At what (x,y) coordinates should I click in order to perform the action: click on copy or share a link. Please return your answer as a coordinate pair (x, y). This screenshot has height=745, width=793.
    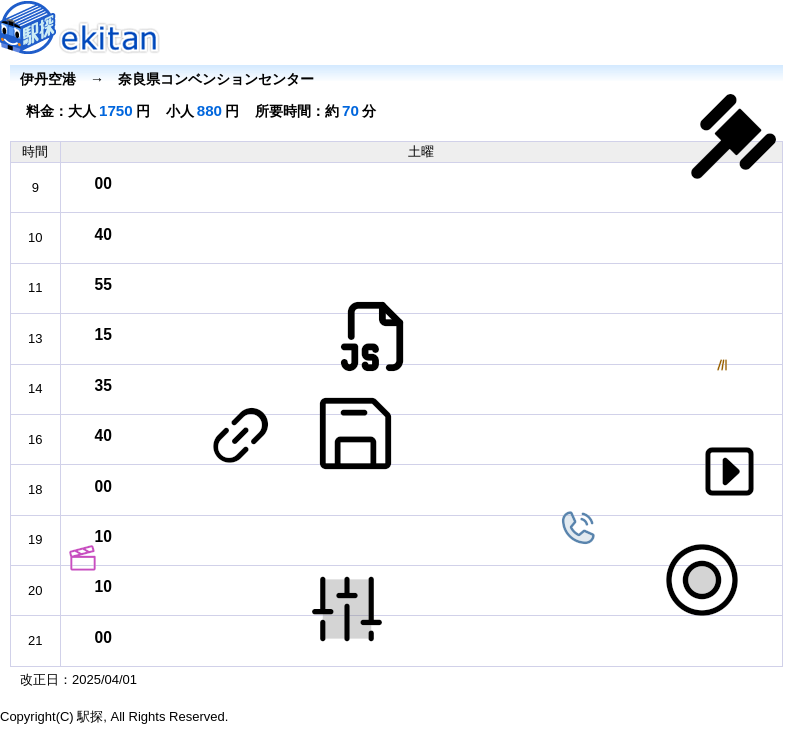
    Looking at the image, I should click on (240, 436).